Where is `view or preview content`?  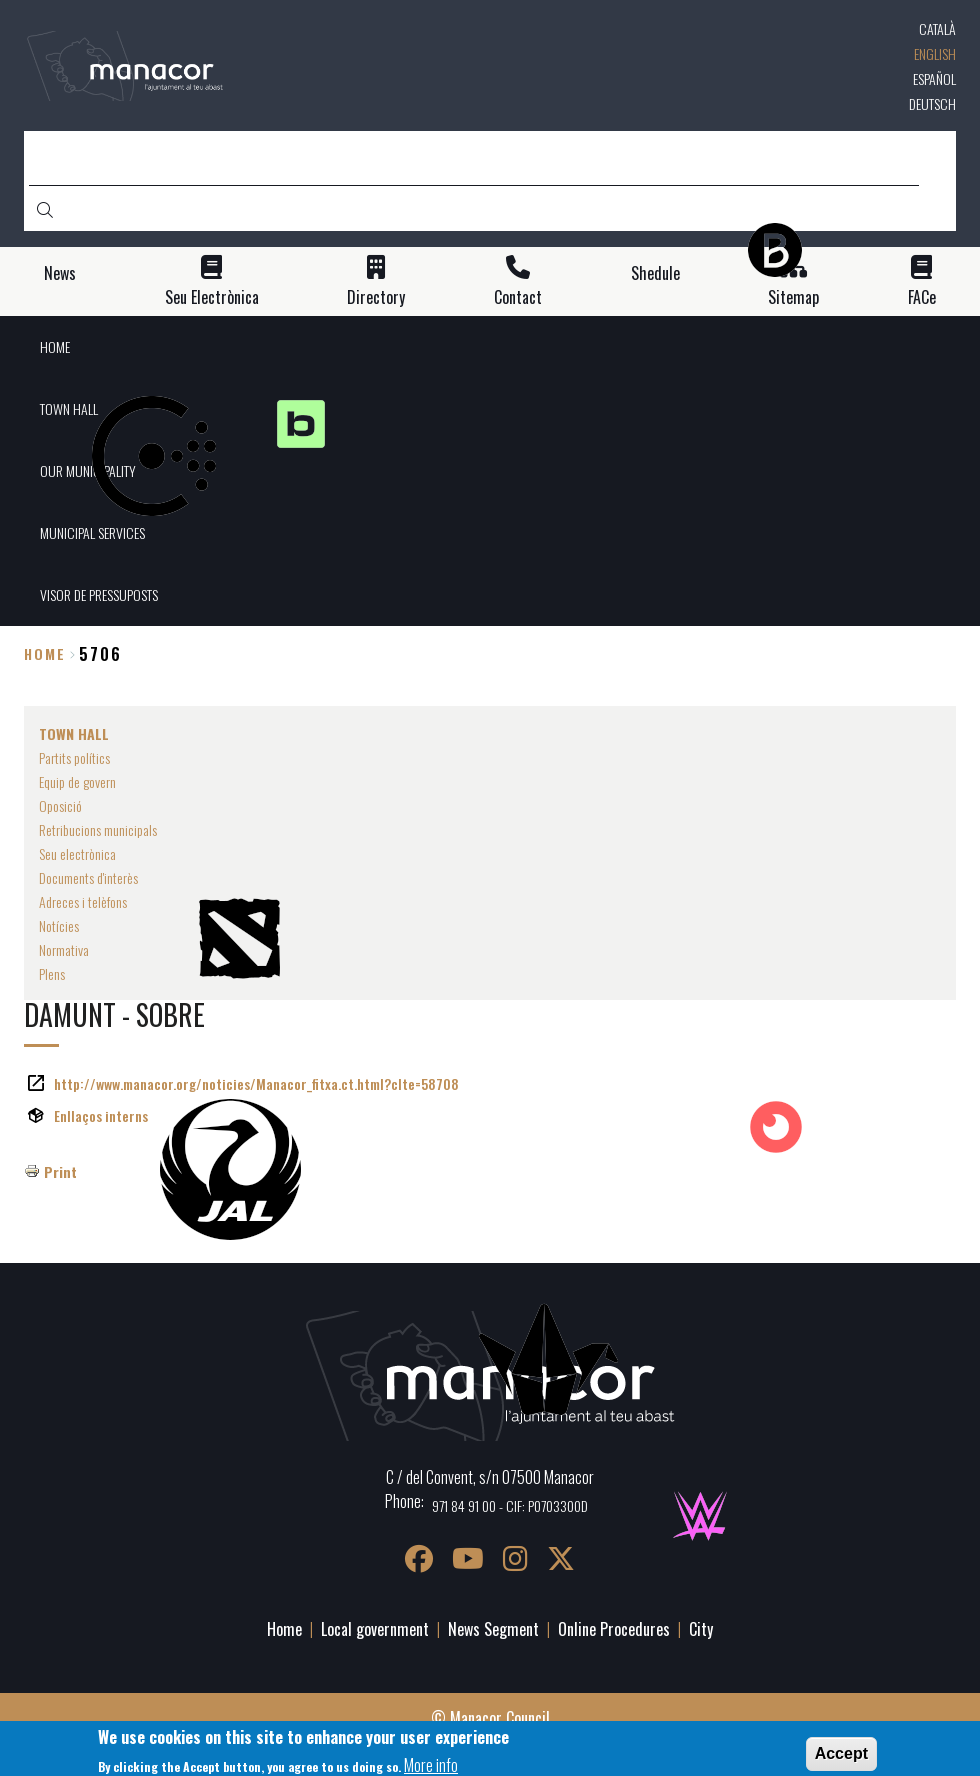 view or preview content is located at coordinates (776, 1127).